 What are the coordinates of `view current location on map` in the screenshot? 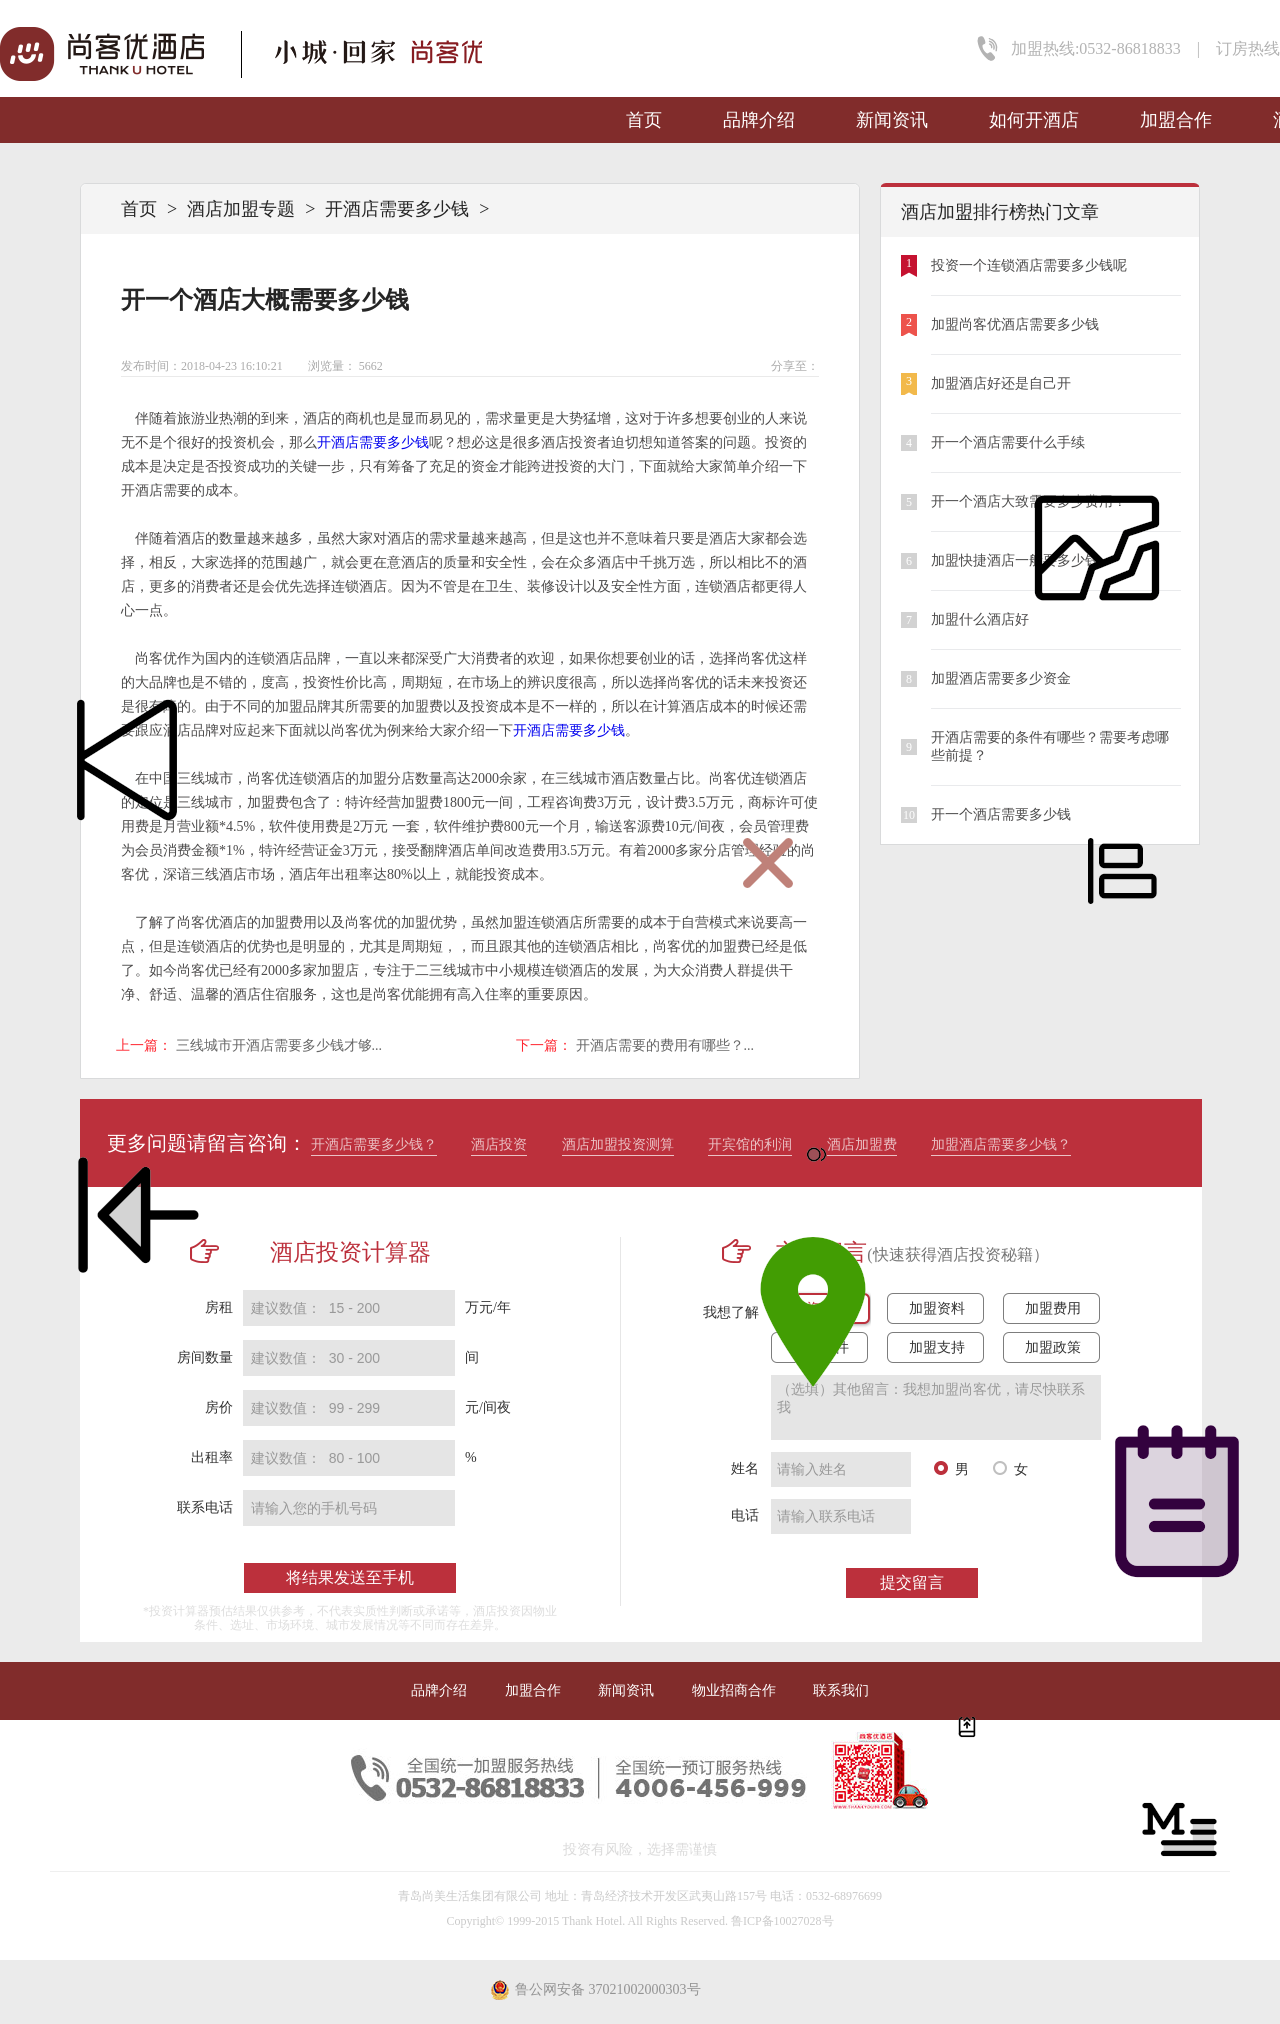 It's located at (813, 1312).